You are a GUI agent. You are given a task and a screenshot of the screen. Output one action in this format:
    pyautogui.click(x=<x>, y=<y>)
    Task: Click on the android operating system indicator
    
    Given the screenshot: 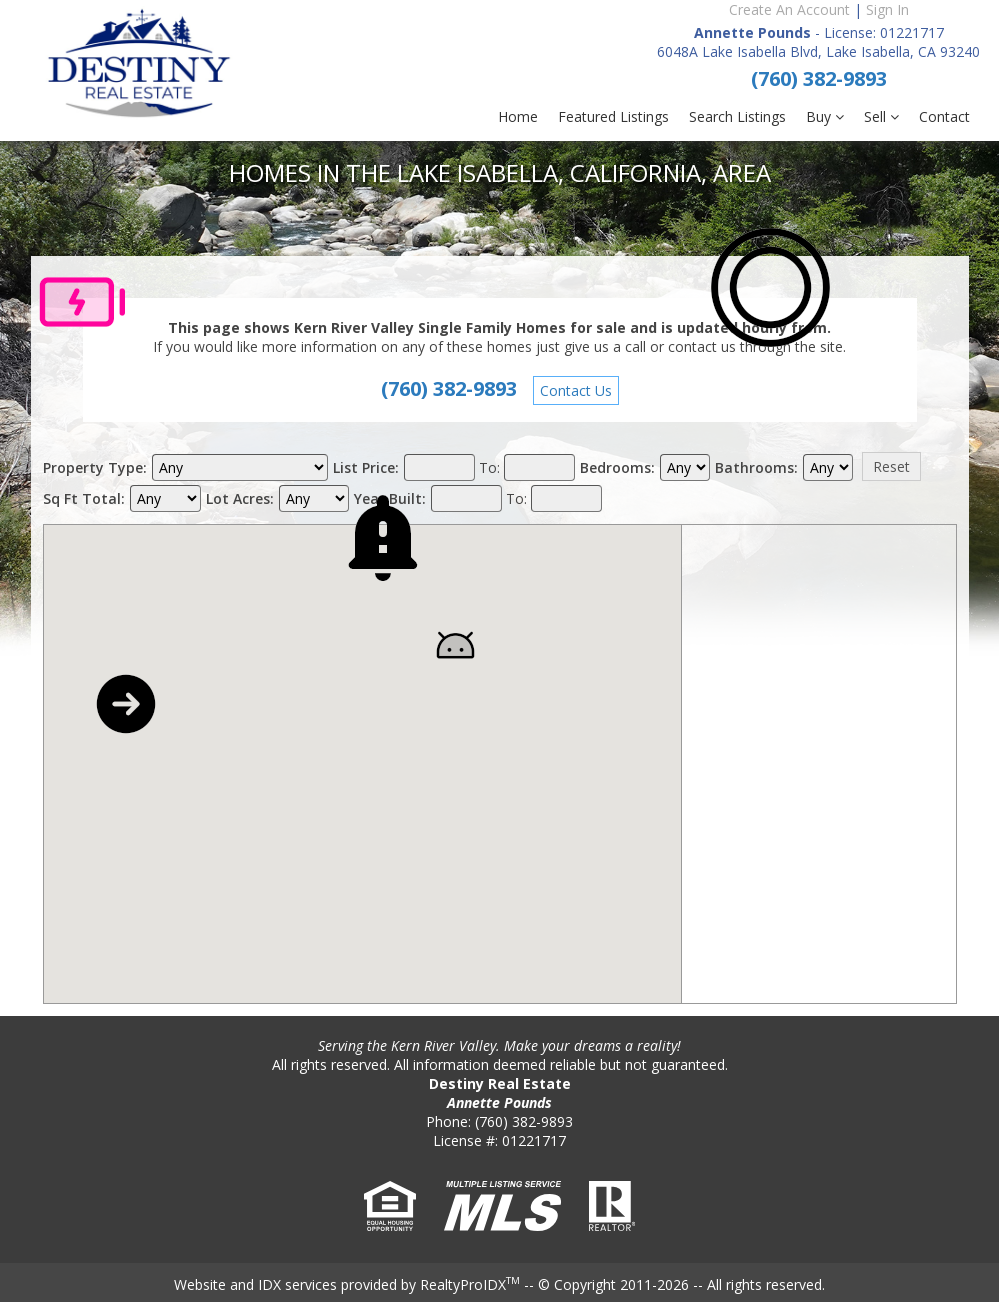 What is the action you would take?
    pyautogui.click(x=455, y=646)
    